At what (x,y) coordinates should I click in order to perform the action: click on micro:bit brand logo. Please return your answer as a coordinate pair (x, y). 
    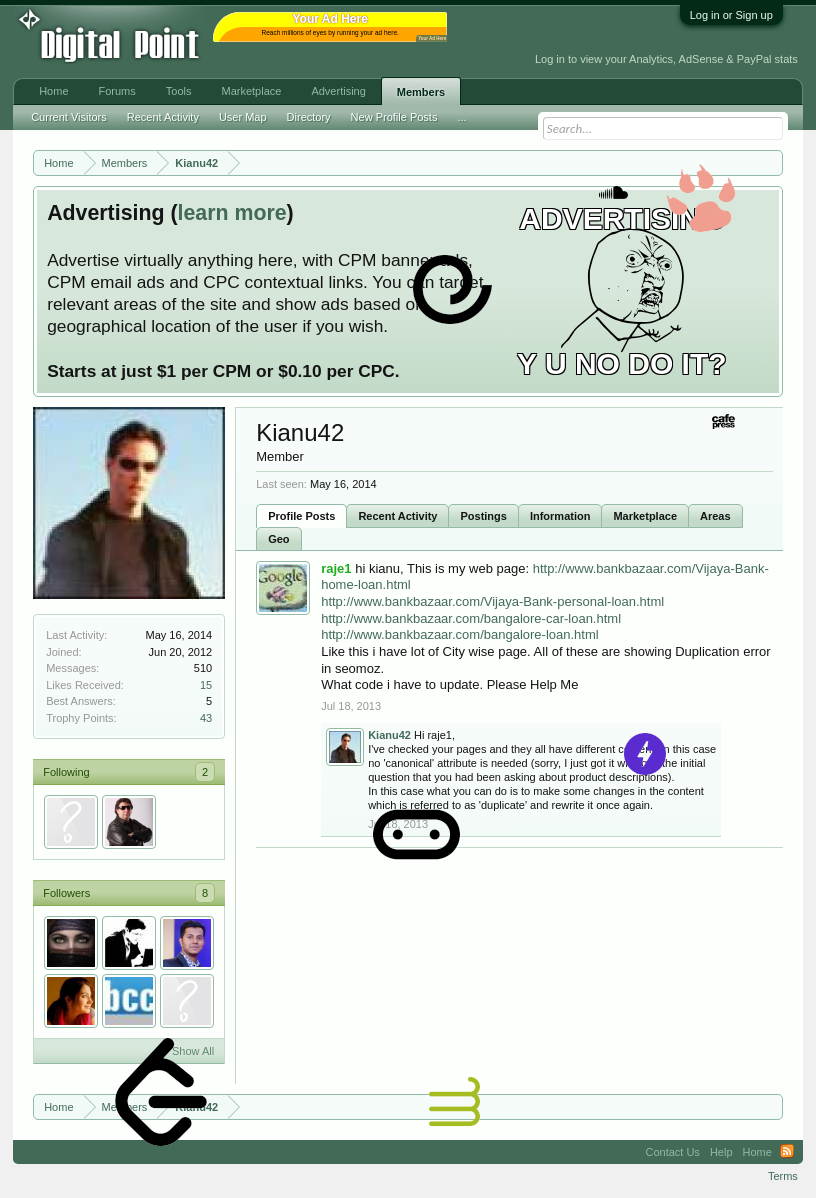
    Looking at the image, I should click on (416, 834).